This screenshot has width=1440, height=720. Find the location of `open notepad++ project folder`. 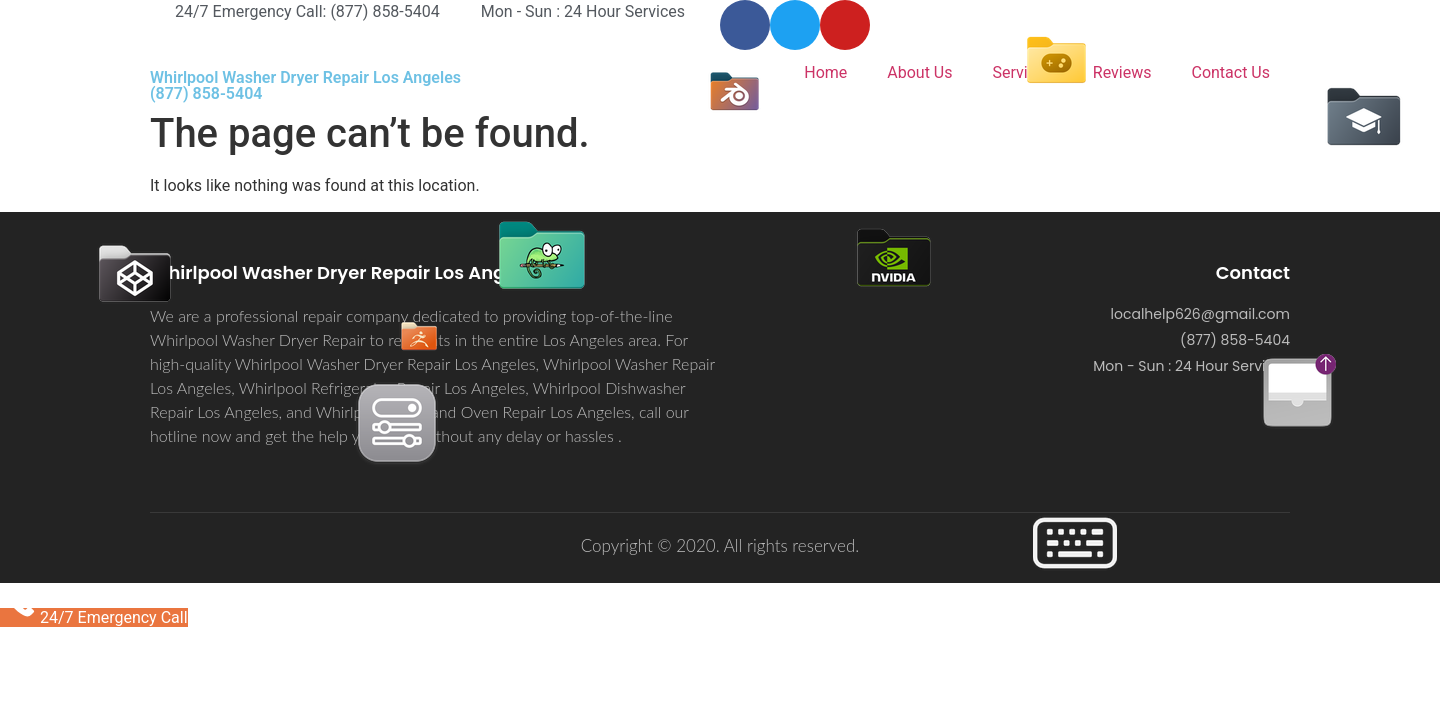

open notepad++ project folder is located at coordinates (541, 257).